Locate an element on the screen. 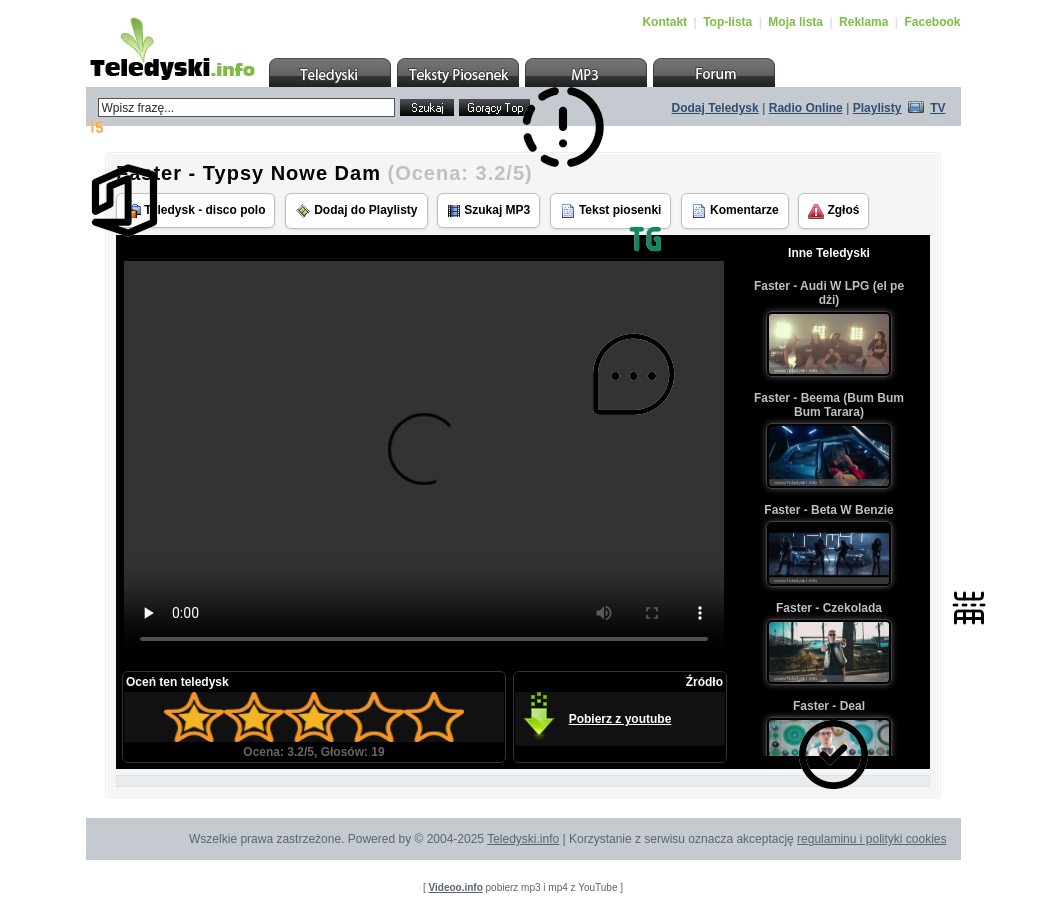 This screenshot has height=909, width=1046. split table rows into separate sections is located at coordinates (969, 608).